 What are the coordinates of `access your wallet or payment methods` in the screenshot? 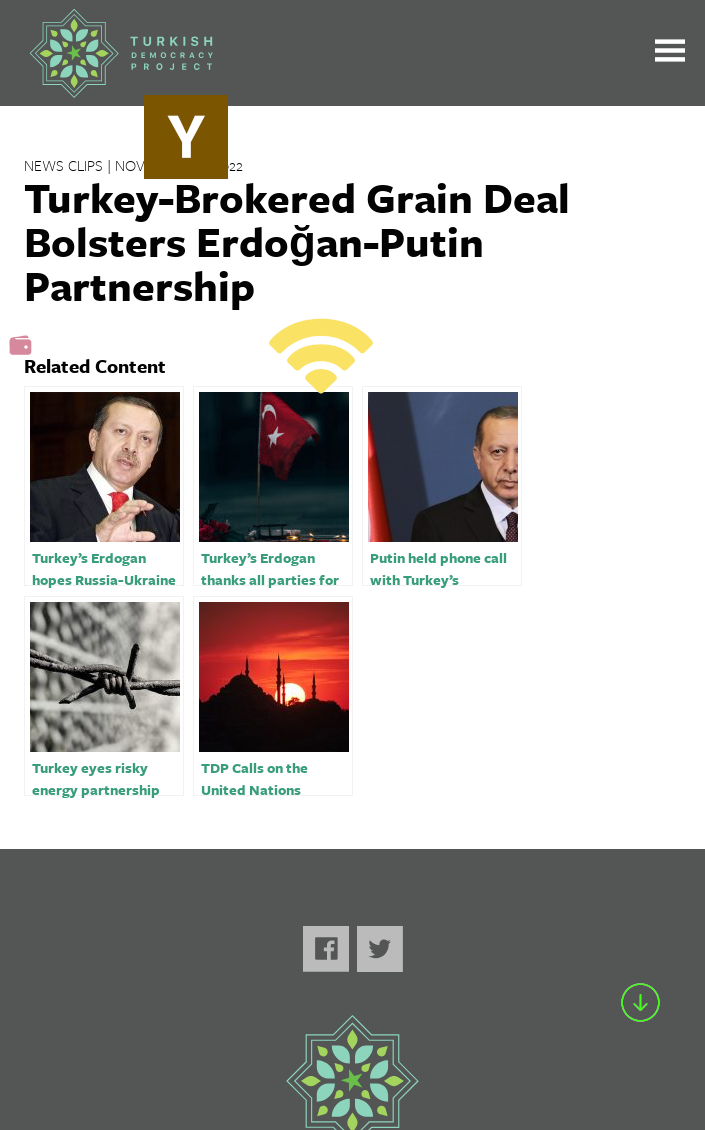 It's located at (20, 345).